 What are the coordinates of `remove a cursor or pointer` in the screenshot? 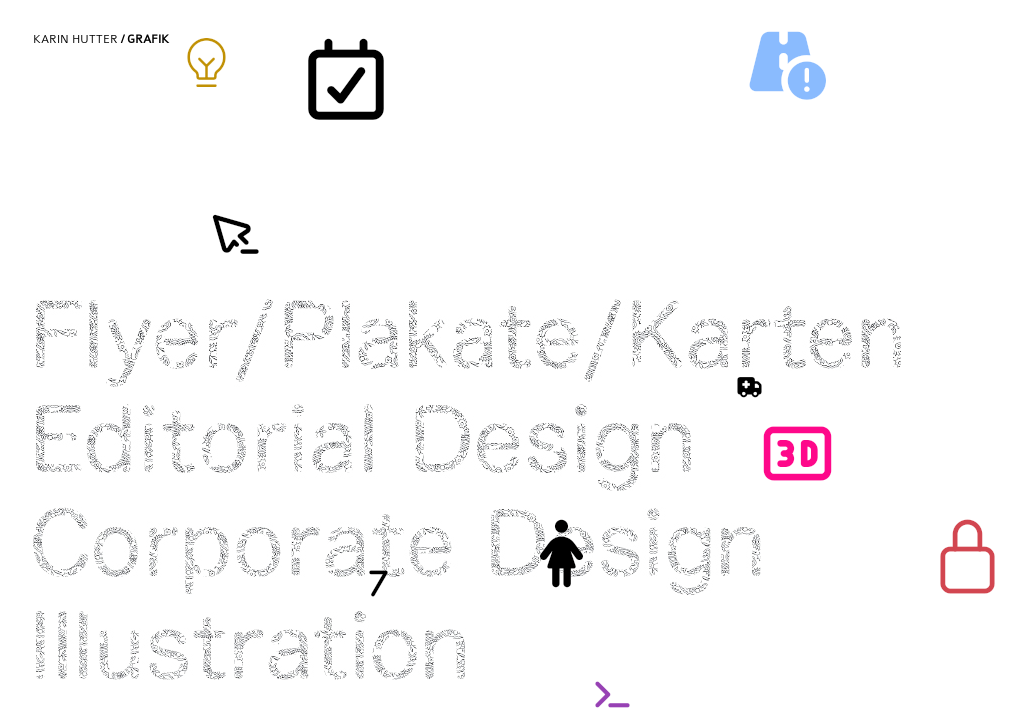 It's located at (233, 235).